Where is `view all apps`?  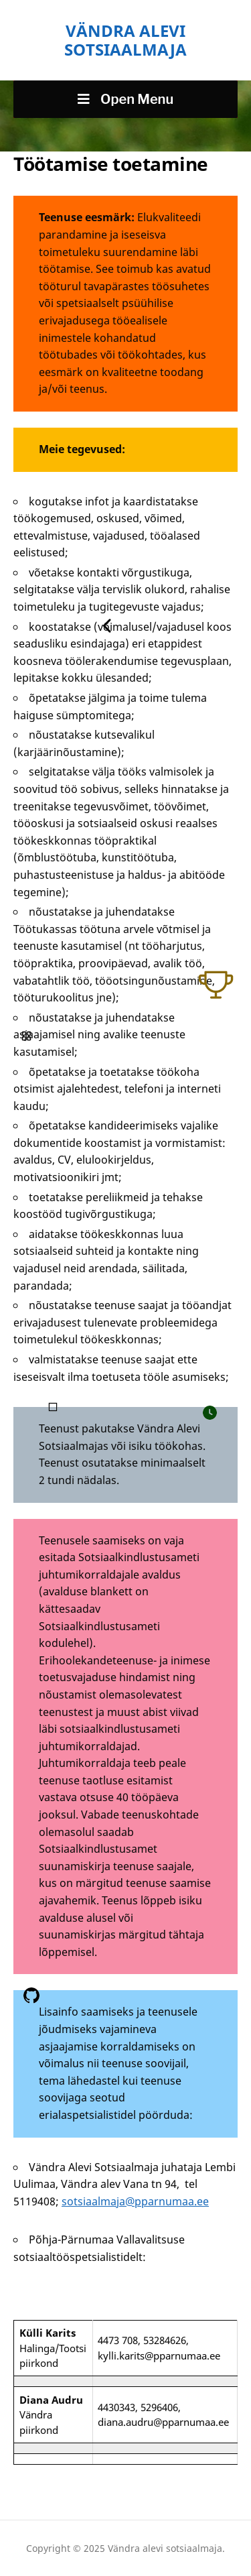 view all apps is located at coordinates (26, 1036).